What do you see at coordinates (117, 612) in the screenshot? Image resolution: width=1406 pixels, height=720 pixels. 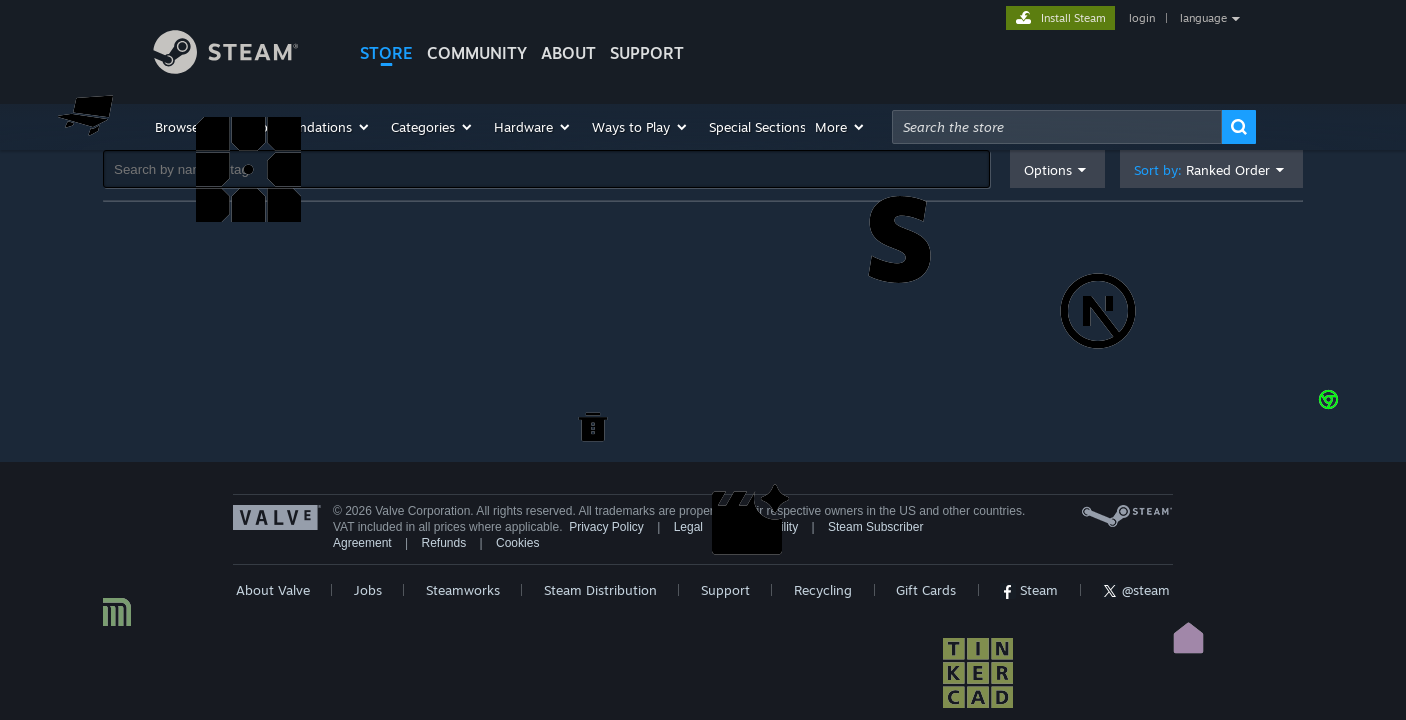 I see `open the Mexico City Metro app` at bounding box center [117, 612].